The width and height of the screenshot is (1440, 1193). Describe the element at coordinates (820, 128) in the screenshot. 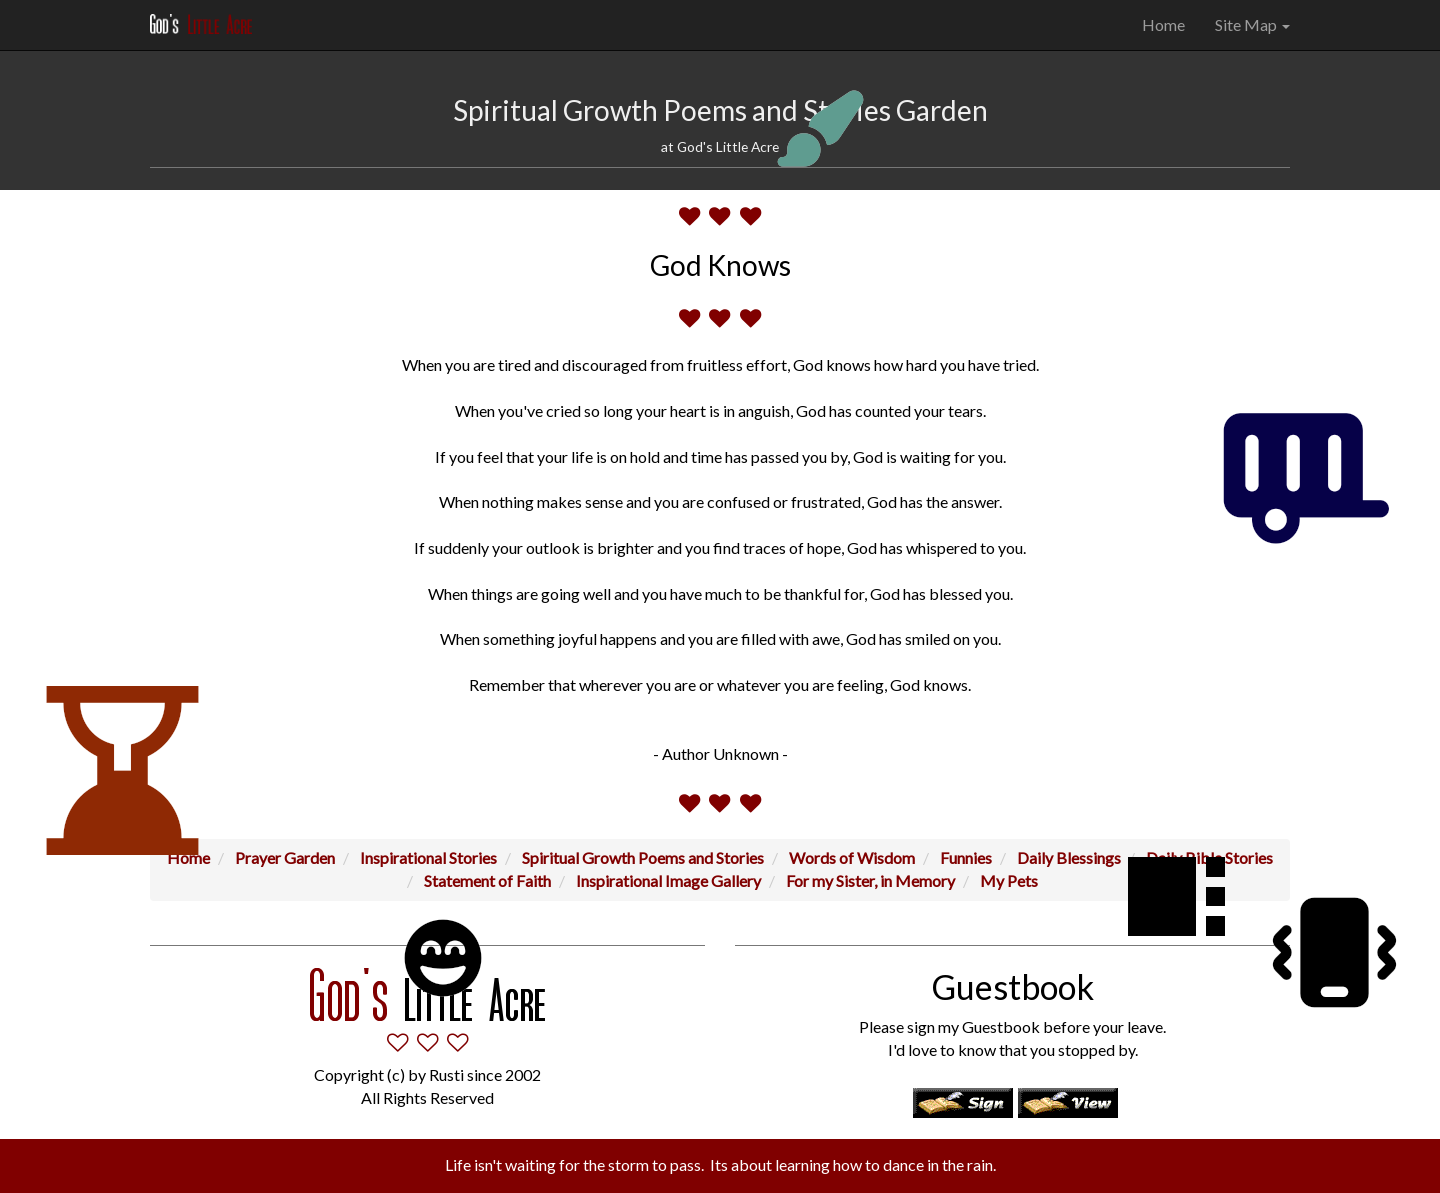

I see `access drawing or painting tools` at that location.